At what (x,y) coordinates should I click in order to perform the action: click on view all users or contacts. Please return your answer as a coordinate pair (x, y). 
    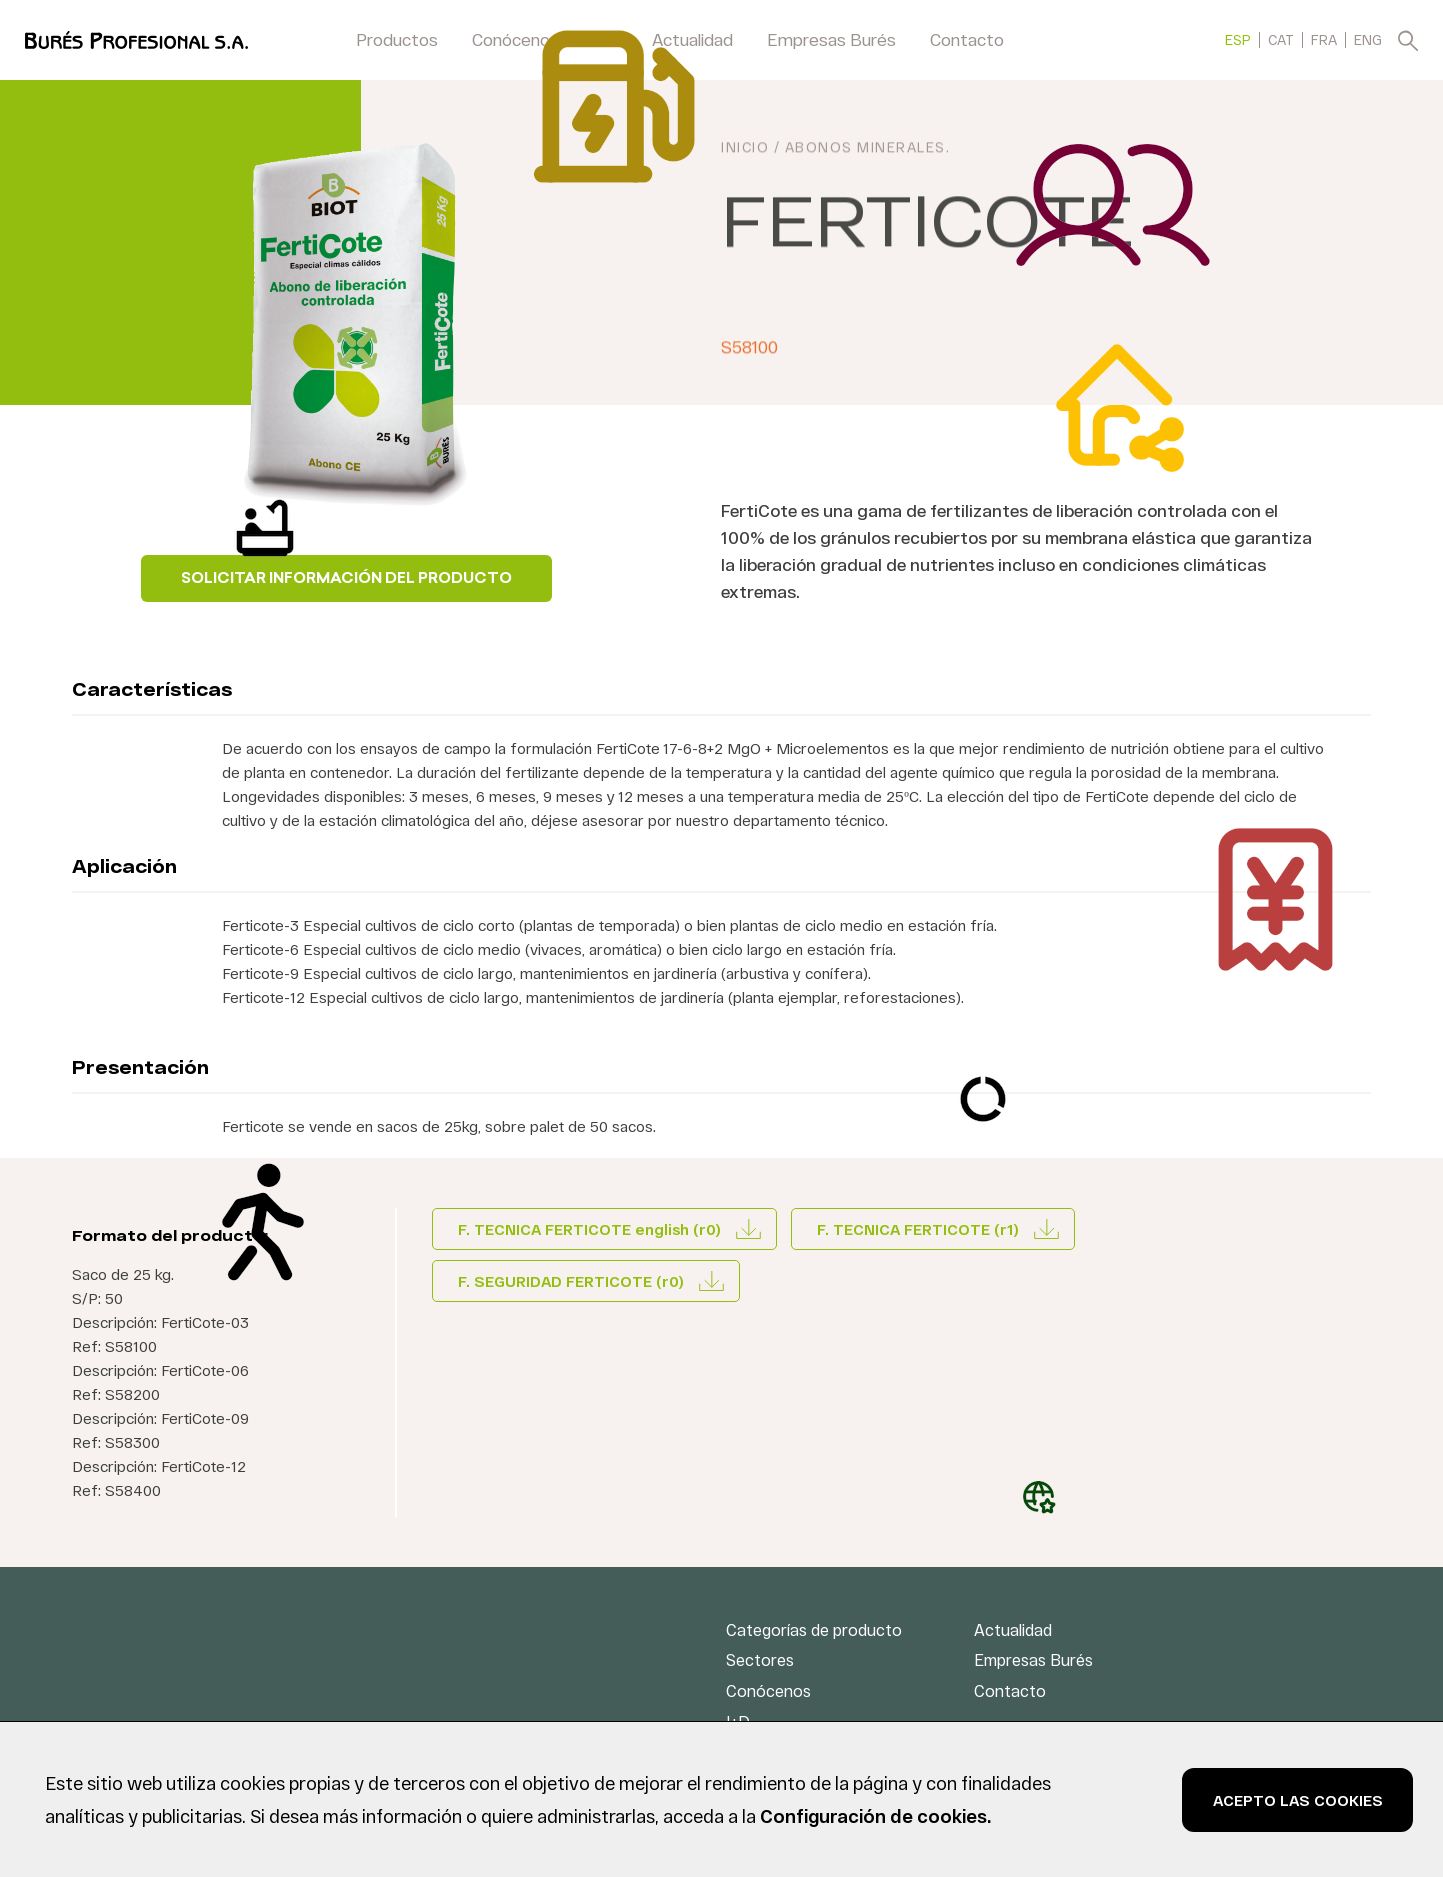
    Looking at the image, I should click on (1113, 205).